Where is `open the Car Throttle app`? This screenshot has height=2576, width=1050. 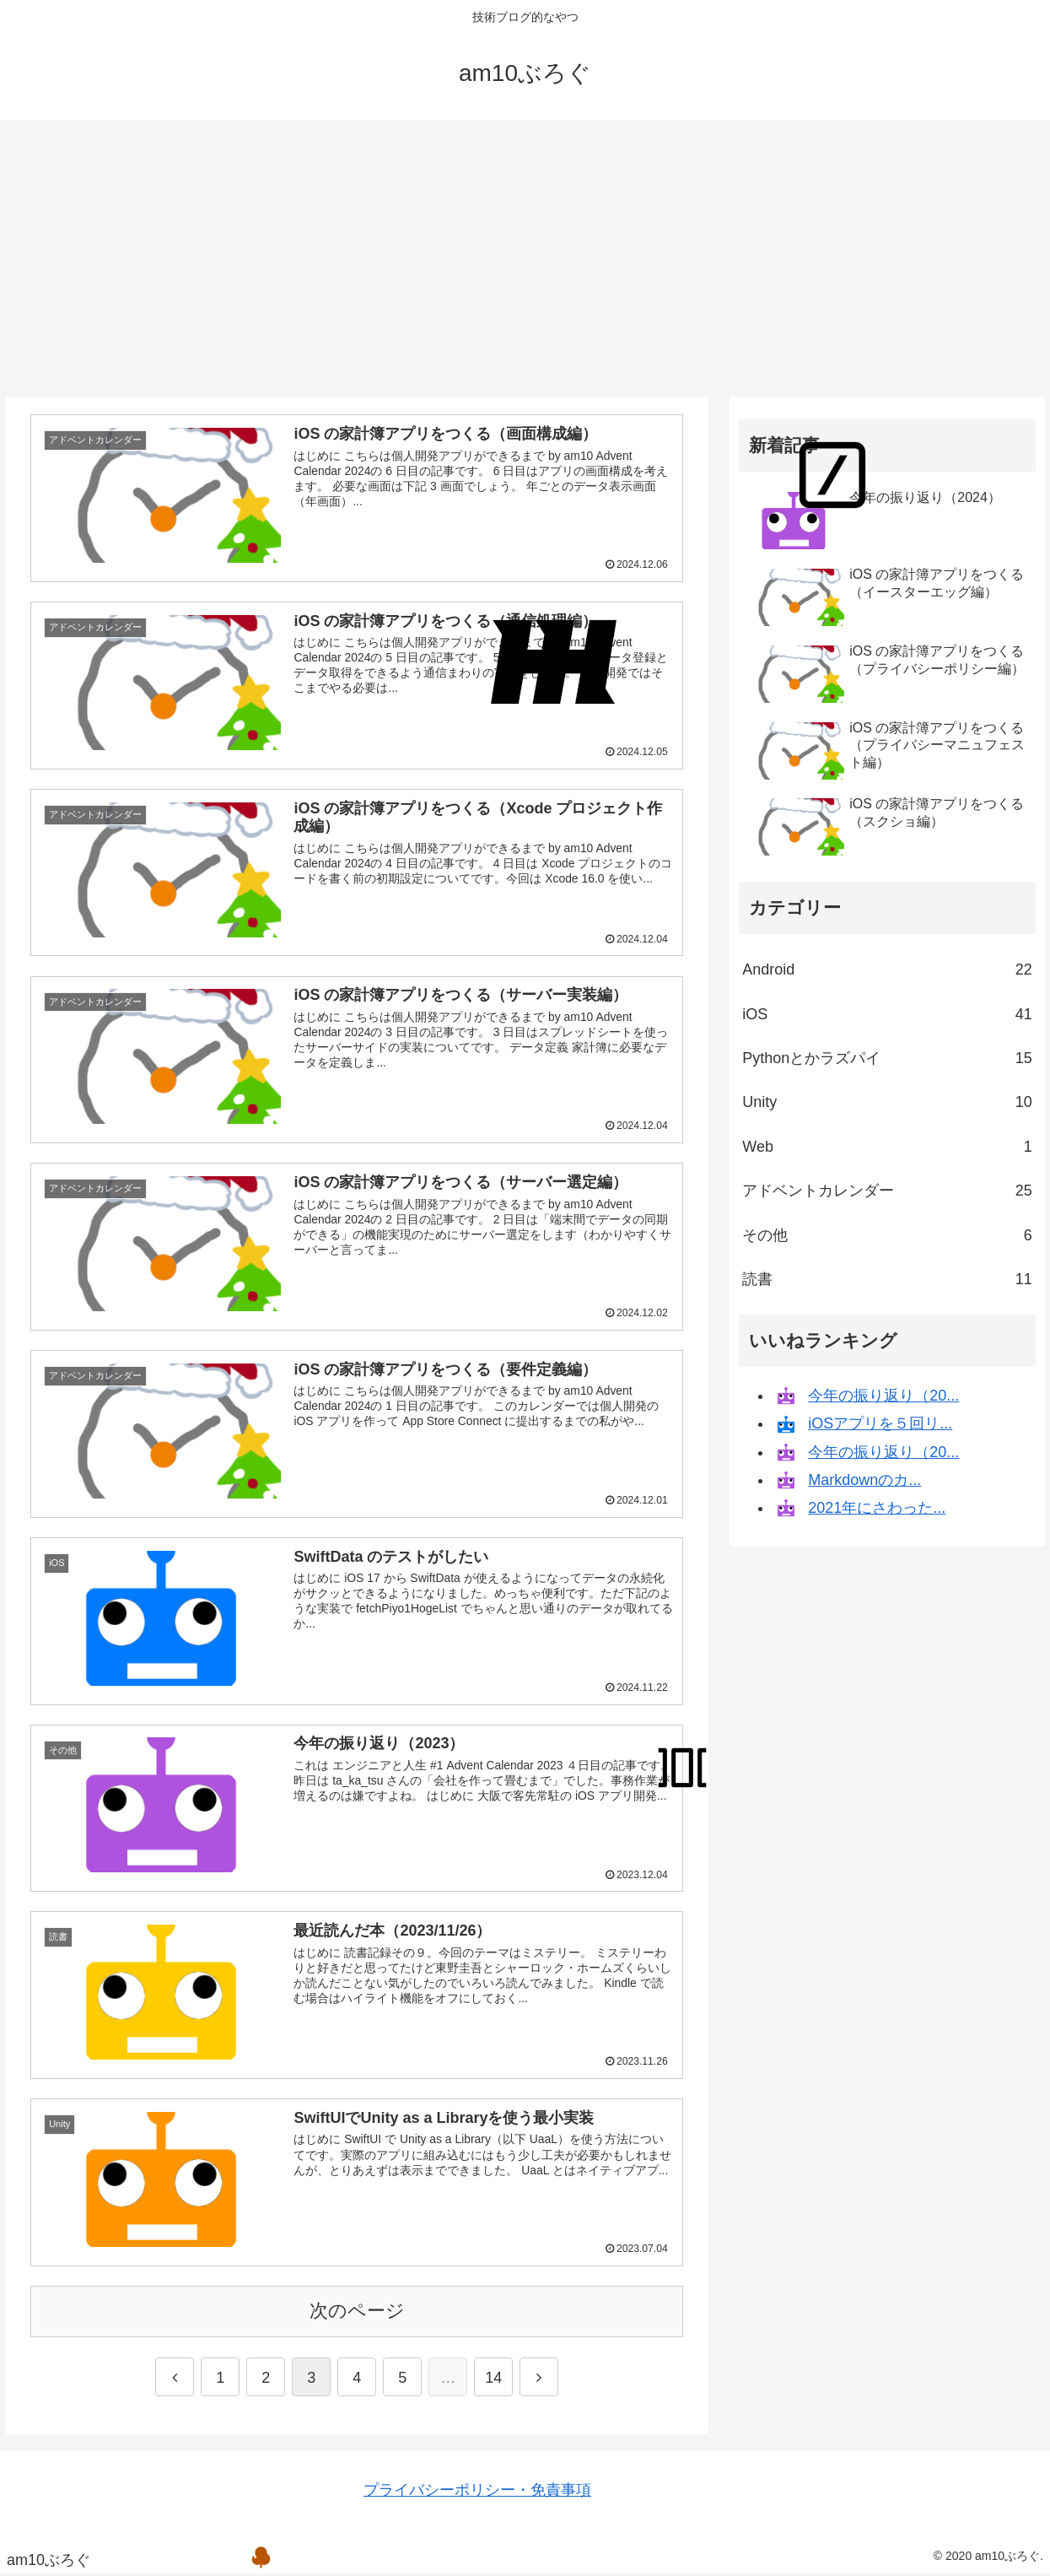
open the Car Throttle app is located at coordinates (553, 662).